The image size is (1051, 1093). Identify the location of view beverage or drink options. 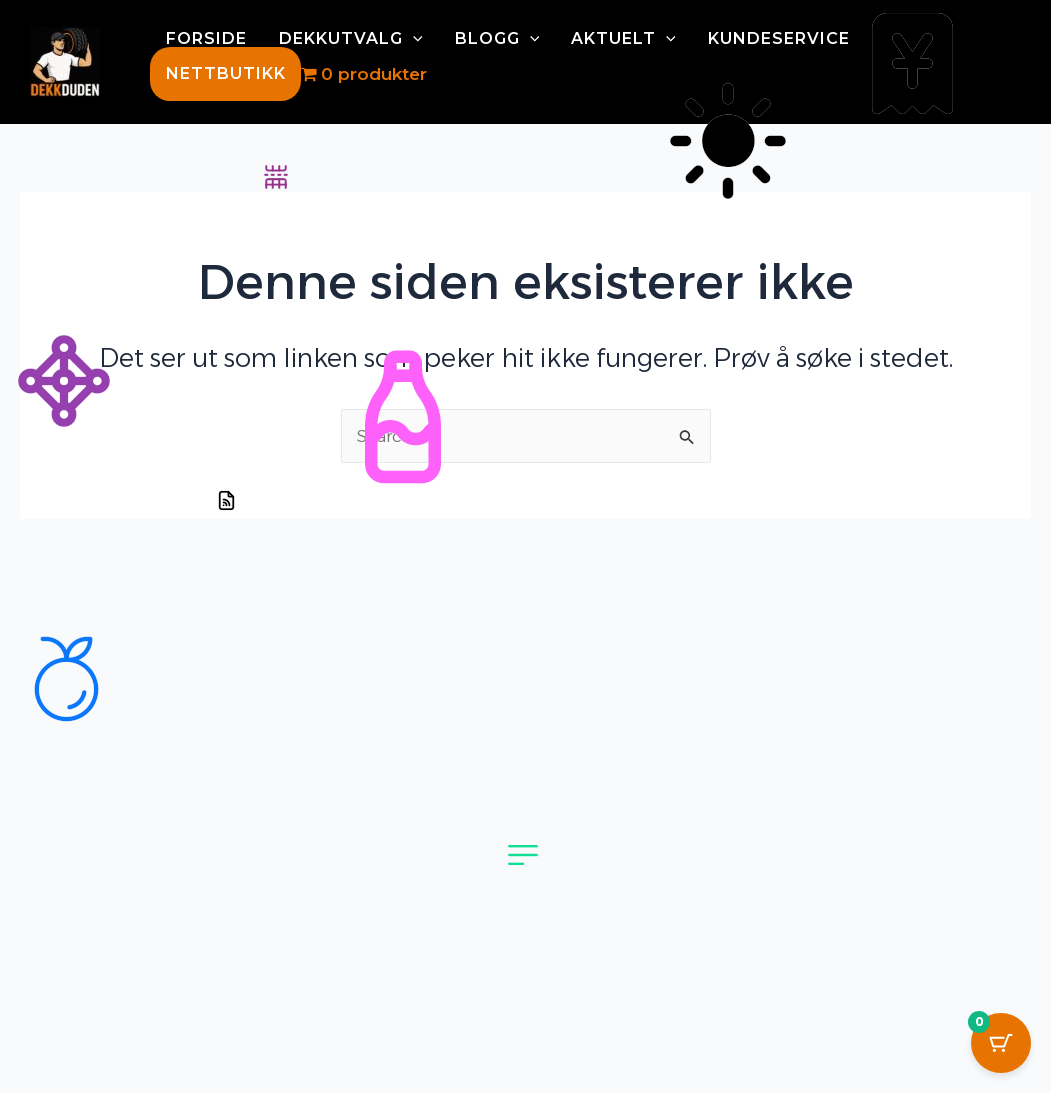
(403, 420).